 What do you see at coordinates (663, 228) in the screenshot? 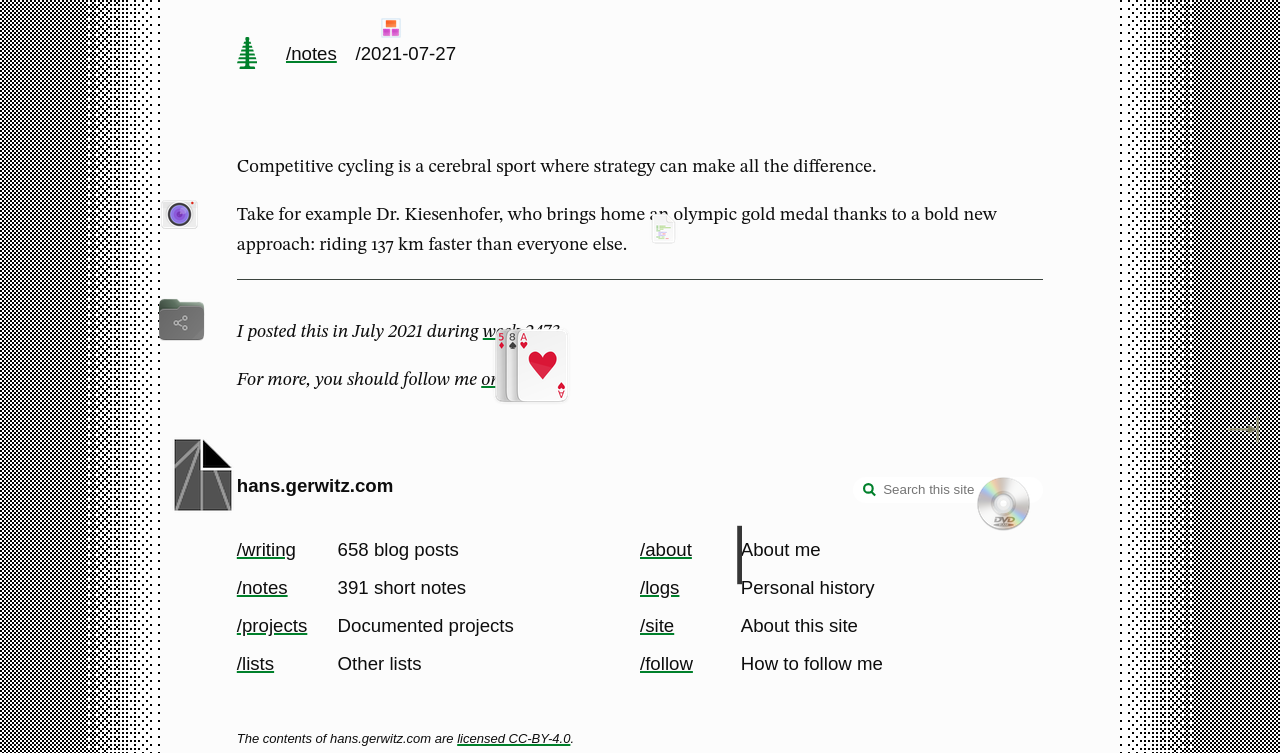
I see `a COBOL source code file` at bounding box center [663, 228].